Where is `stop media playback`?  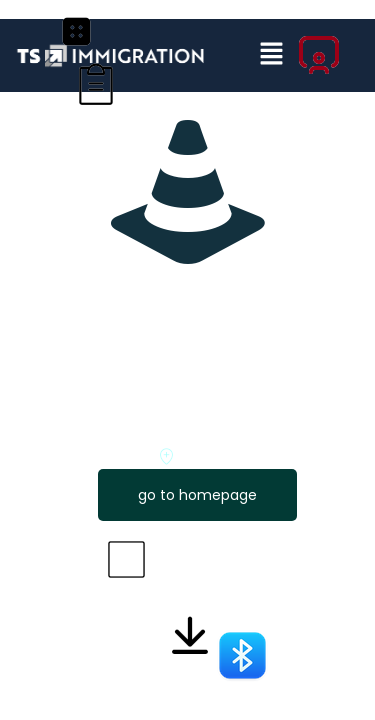 stop media playback is located at coordinates (126, 559).